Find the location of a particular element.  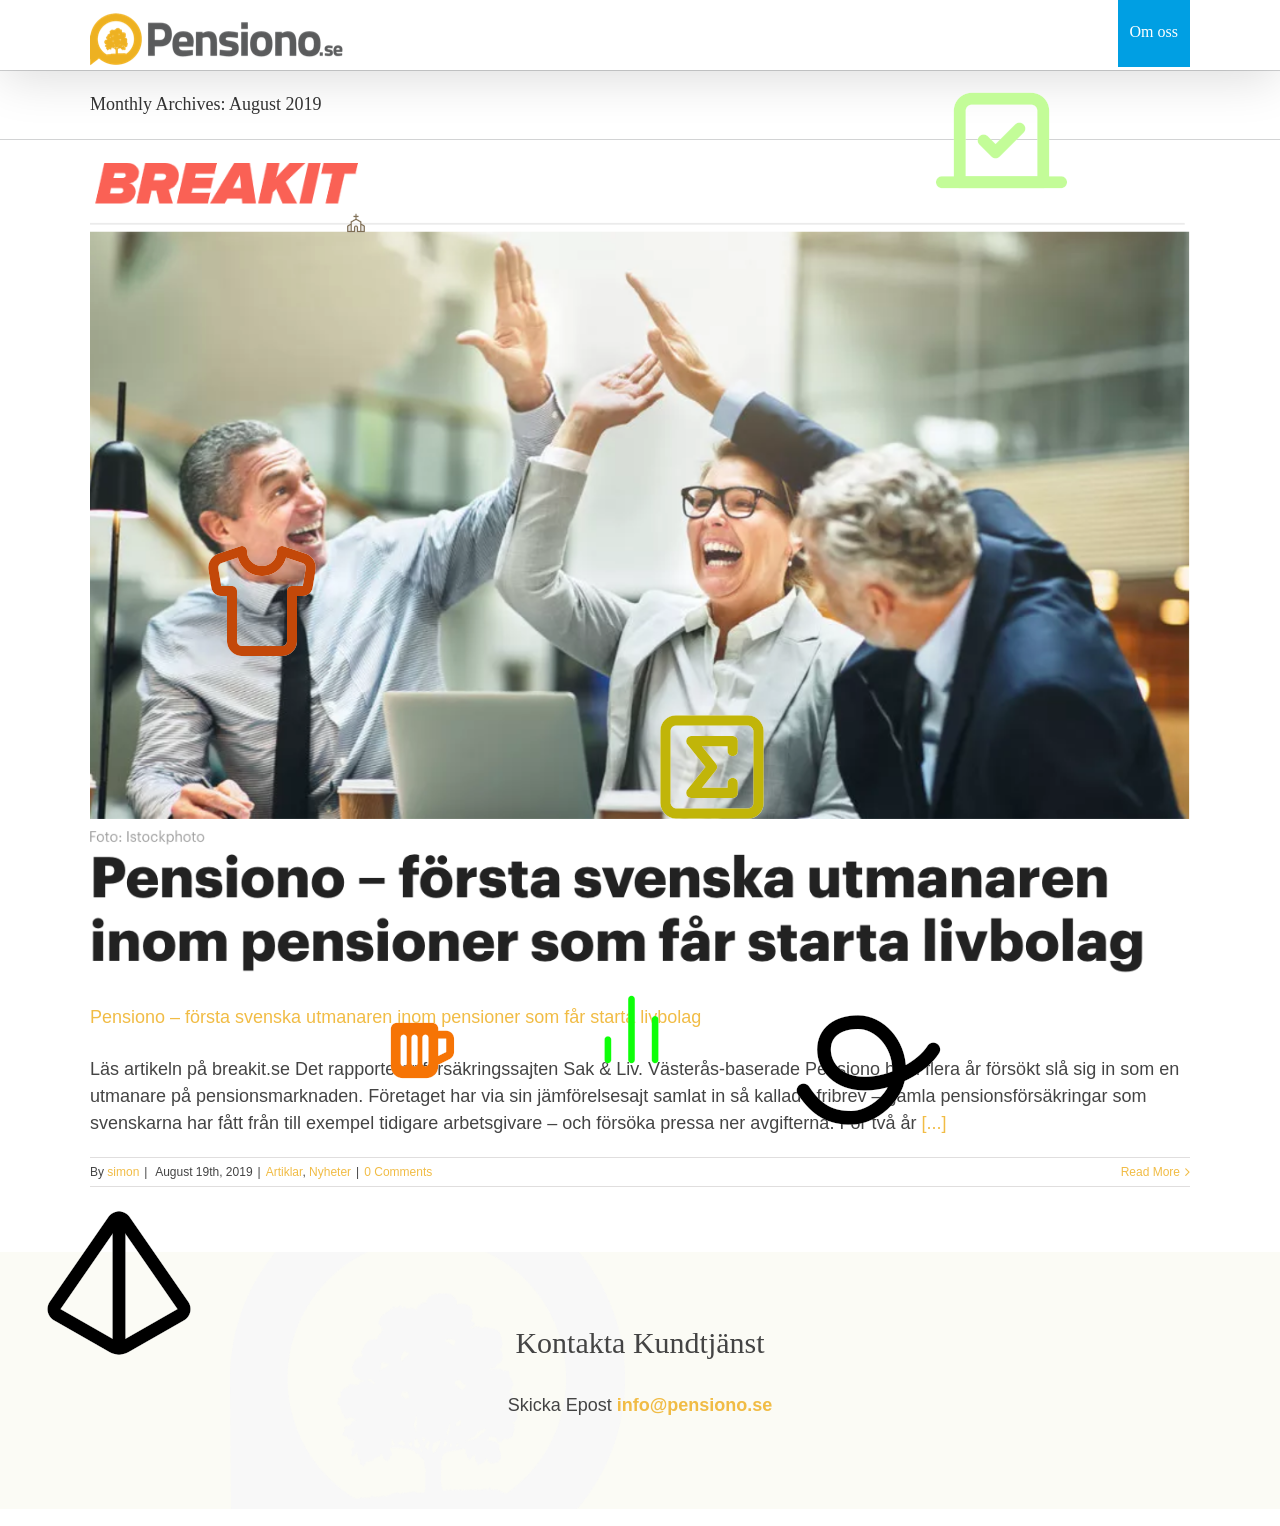

cast your vote or submit a ballot is located at coordinates (1001, 140).